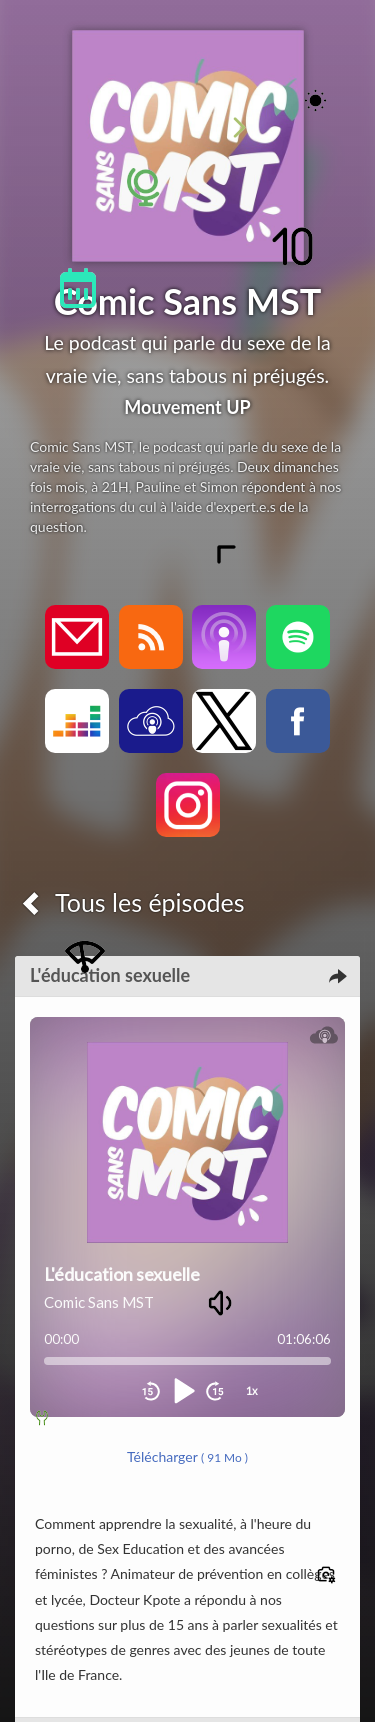  I want to click on navigate to the next item or page, so click(239, 127).